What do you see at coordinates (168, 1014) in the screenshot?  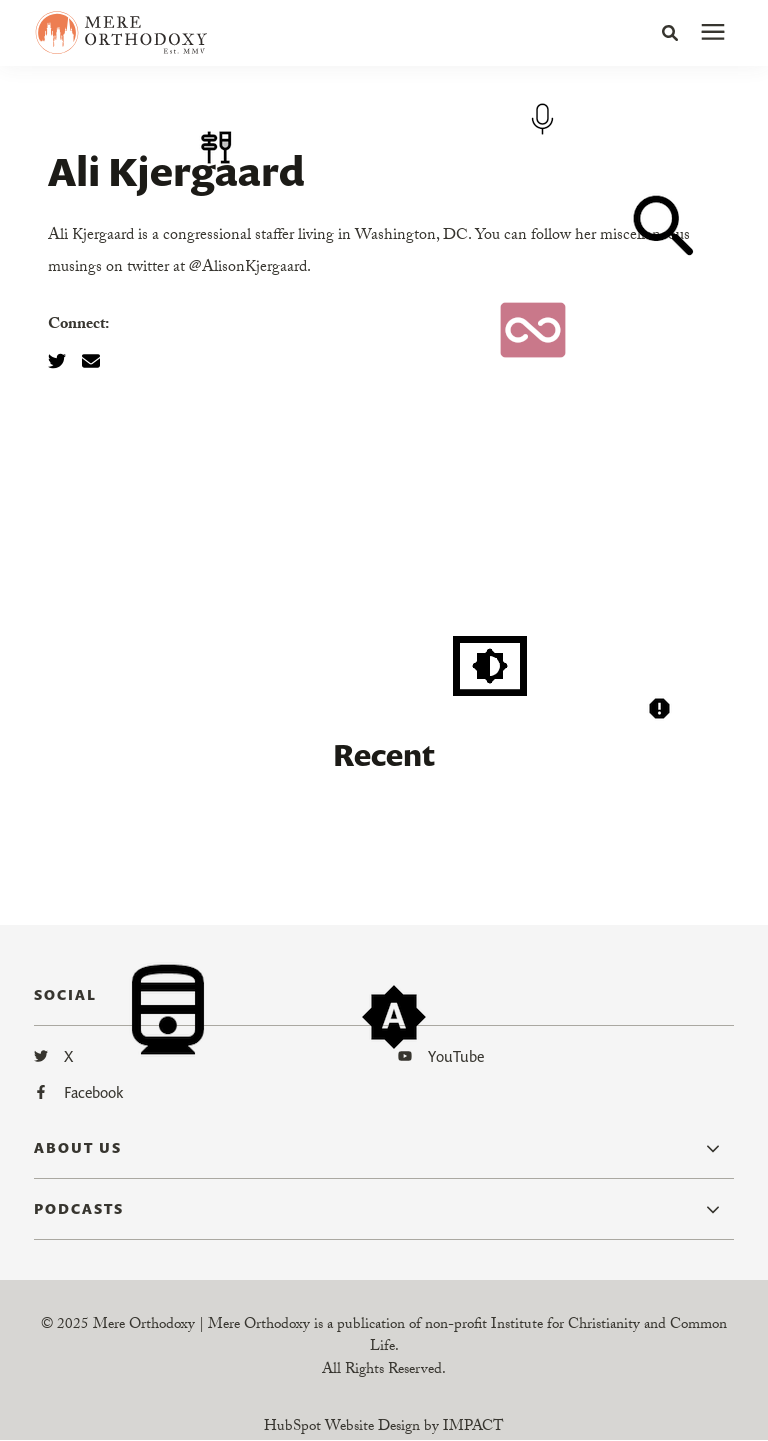 I see `get railway or train directions` at bounding box center [168, 1014].